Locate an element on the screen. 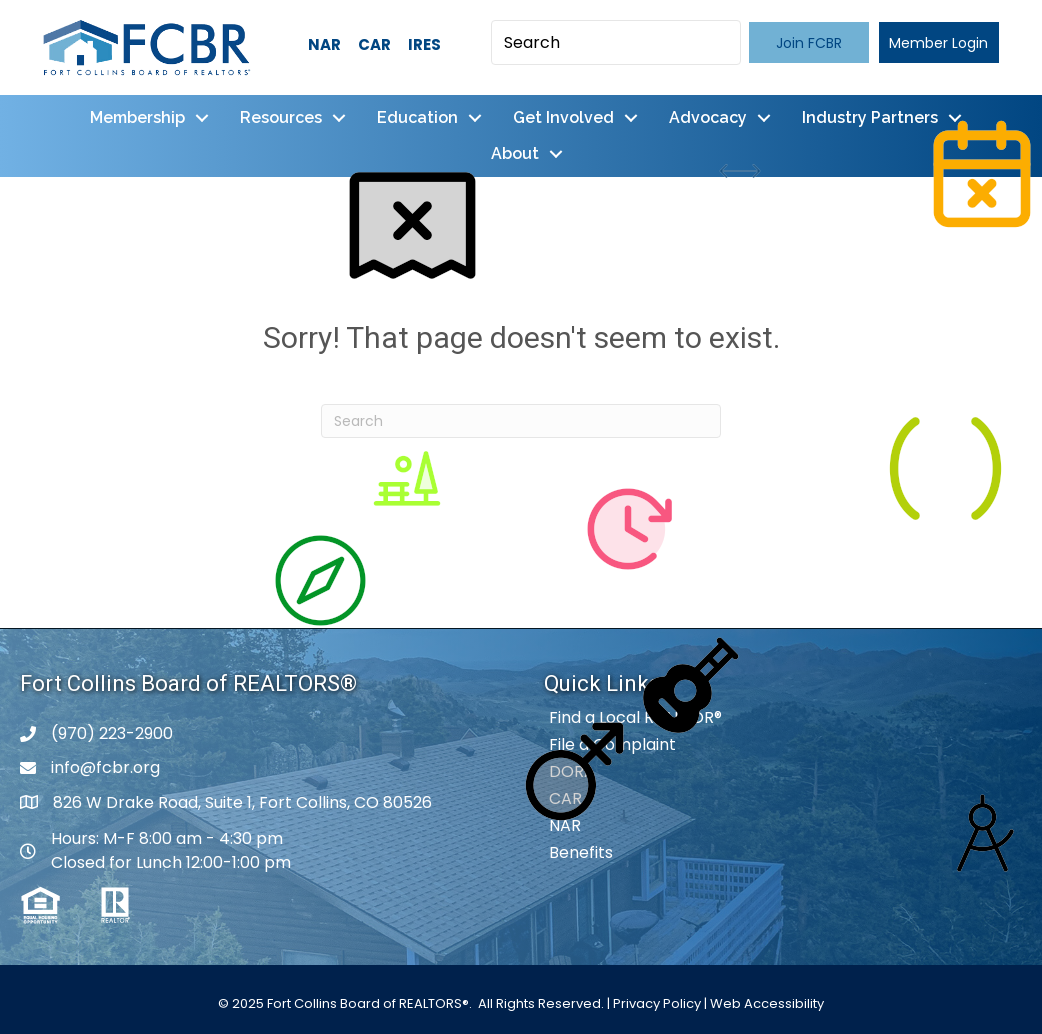  resize element horizontally is located at coordinates (740, 171).